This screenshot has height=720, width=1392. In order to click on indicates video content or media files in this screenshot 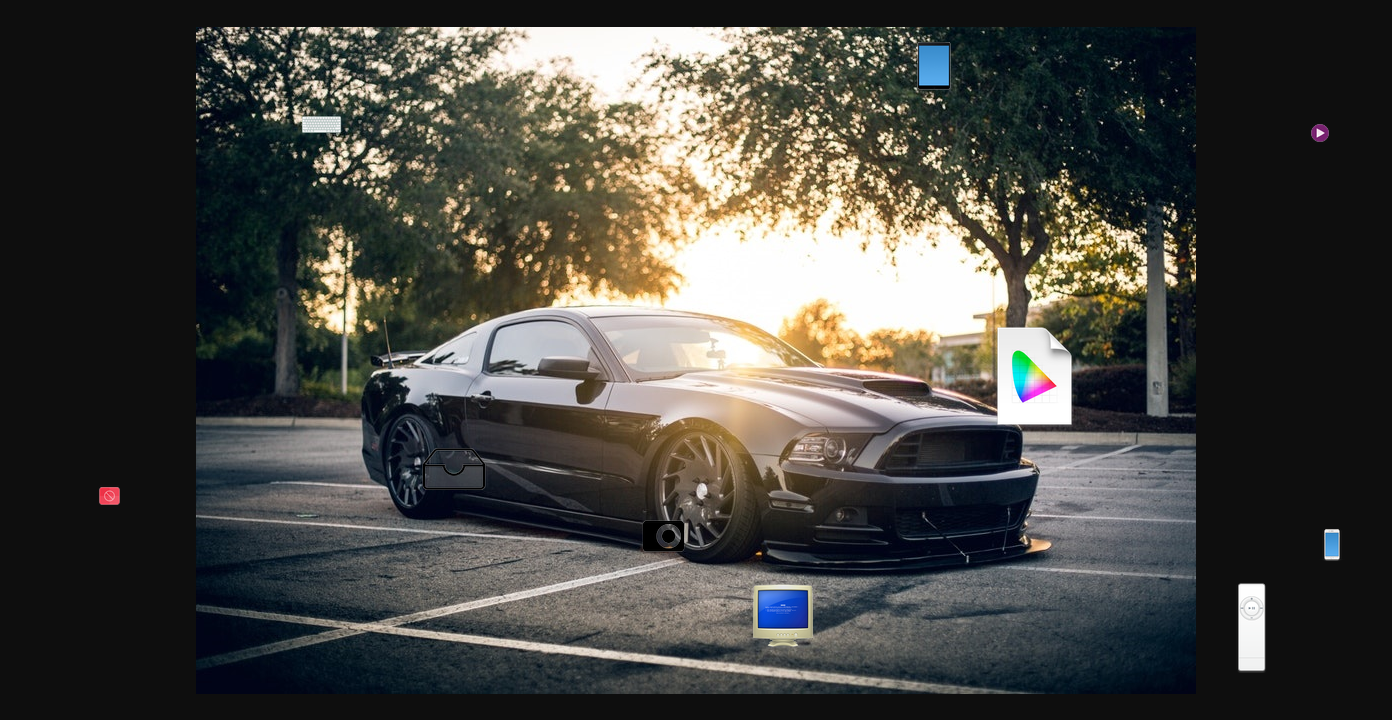, I will do `click(1320, 133)`.